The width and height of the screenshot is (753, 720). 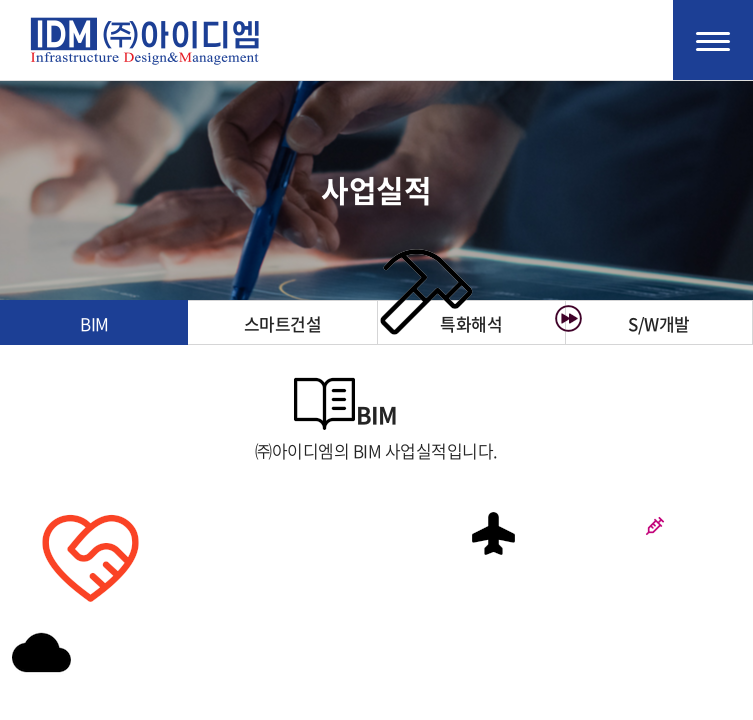 I want to click on view community code of conduct, so click(x=90, y=556).